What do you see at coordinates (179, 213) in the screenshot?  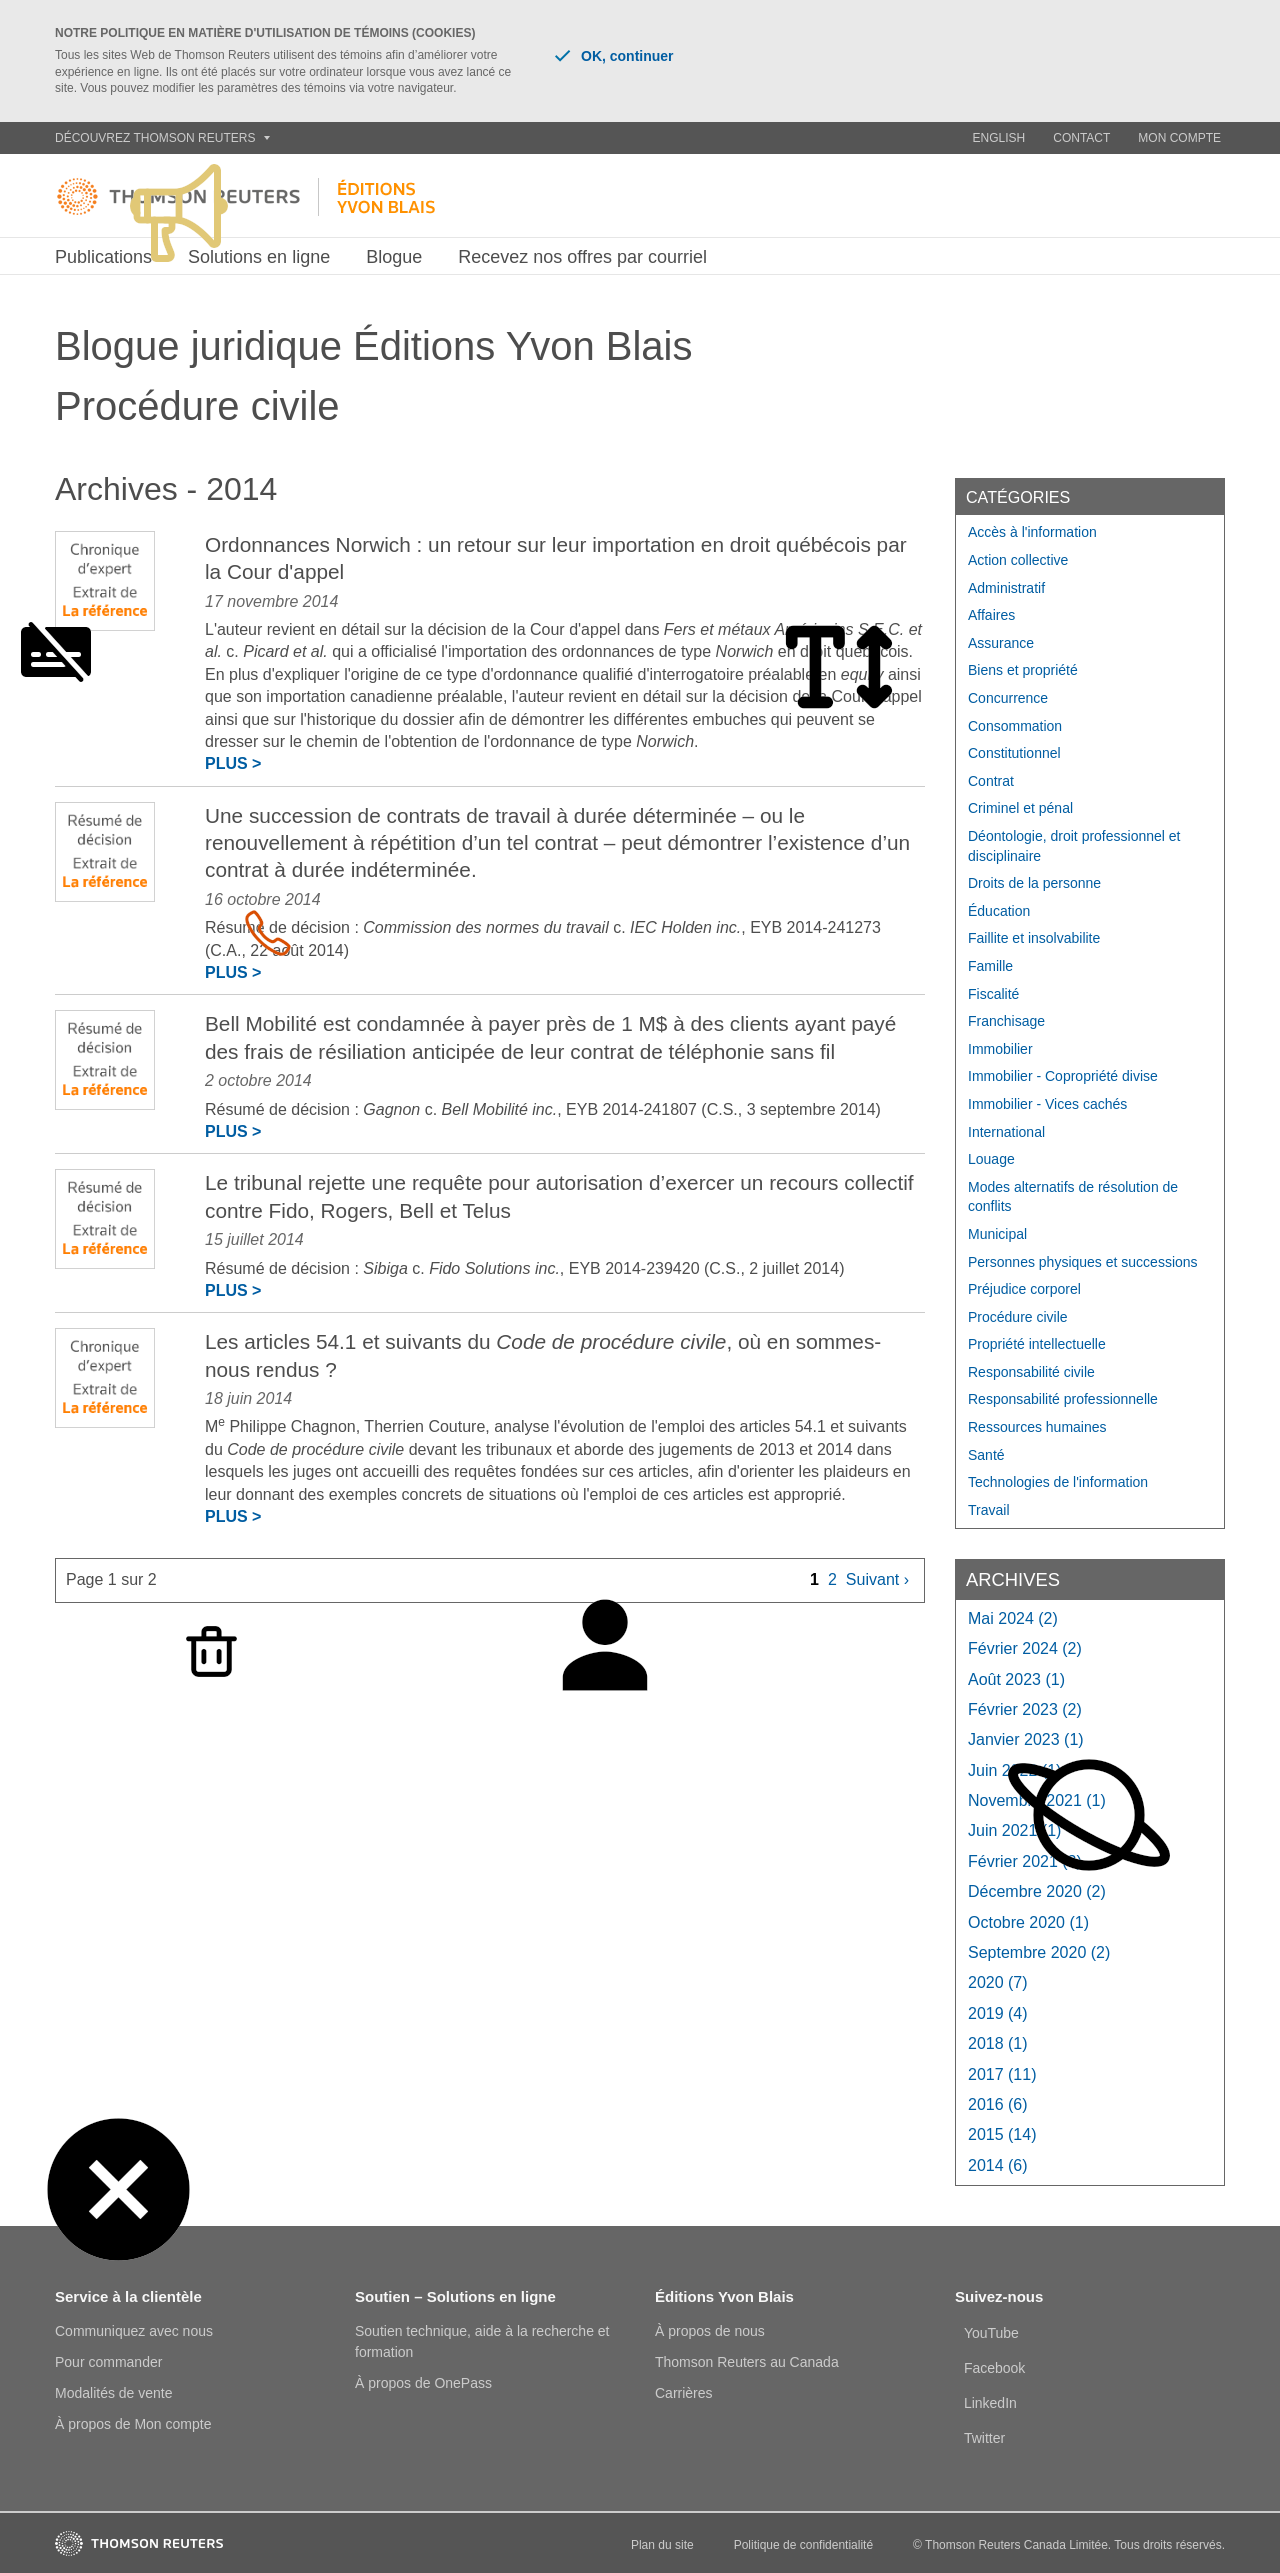 I see `make an announcement or broadcast` at bounding box center [179, 213].